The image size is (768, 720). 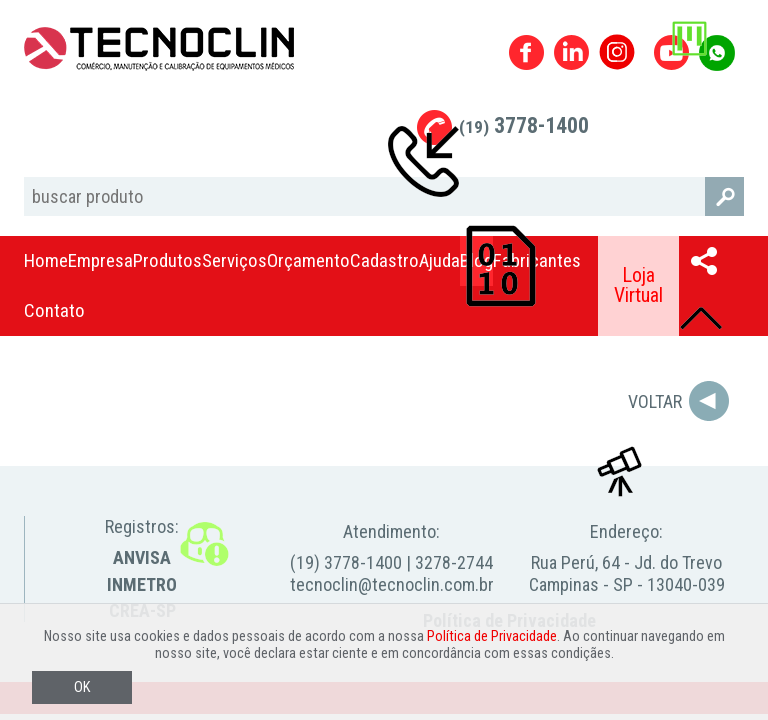 What do you see at coordinates (423, 161) in the screenshot?
I see `indicates an incoming call` at bounding box center [423, 161].